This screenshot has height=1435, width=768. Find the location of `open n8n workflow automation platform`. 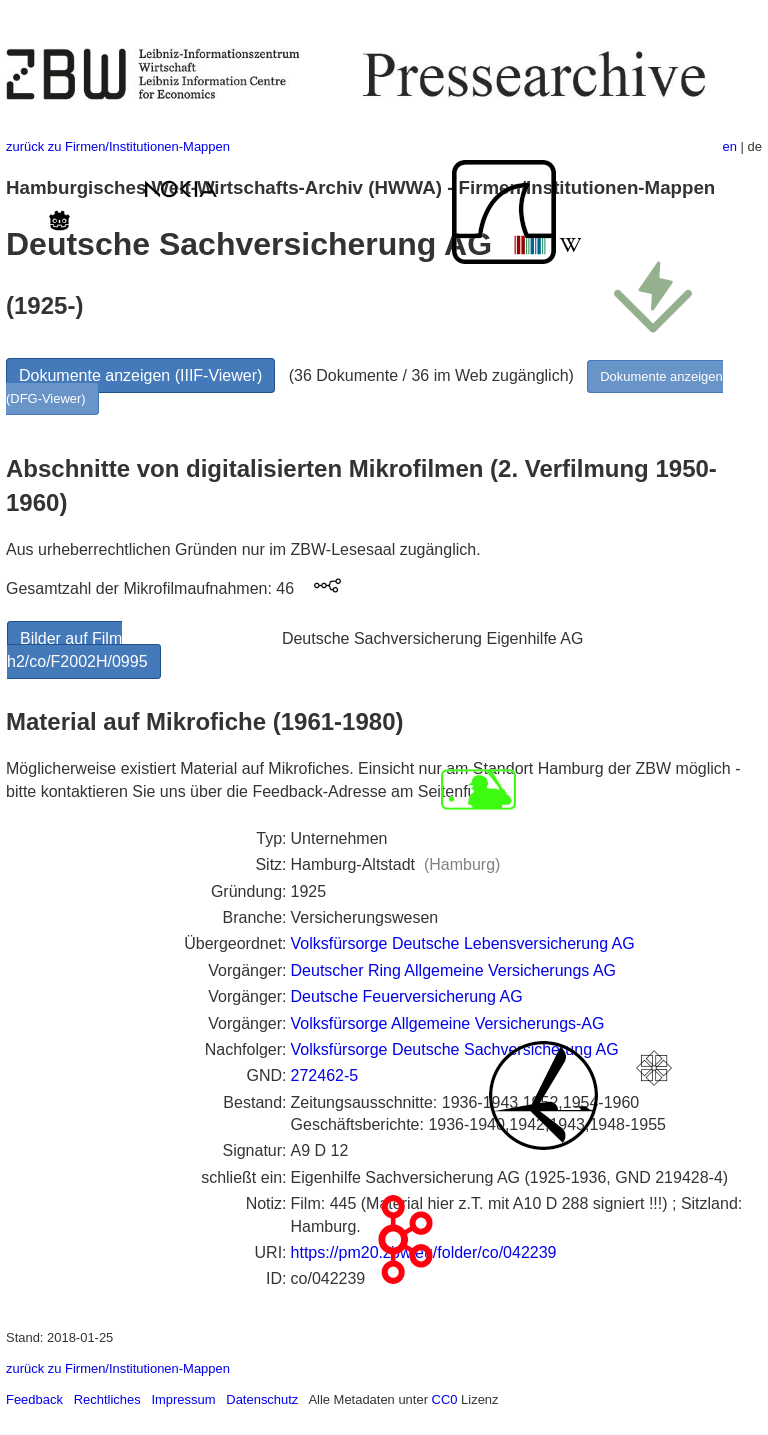

open n8n workflow automation platform is located at coordinates (327, 585).